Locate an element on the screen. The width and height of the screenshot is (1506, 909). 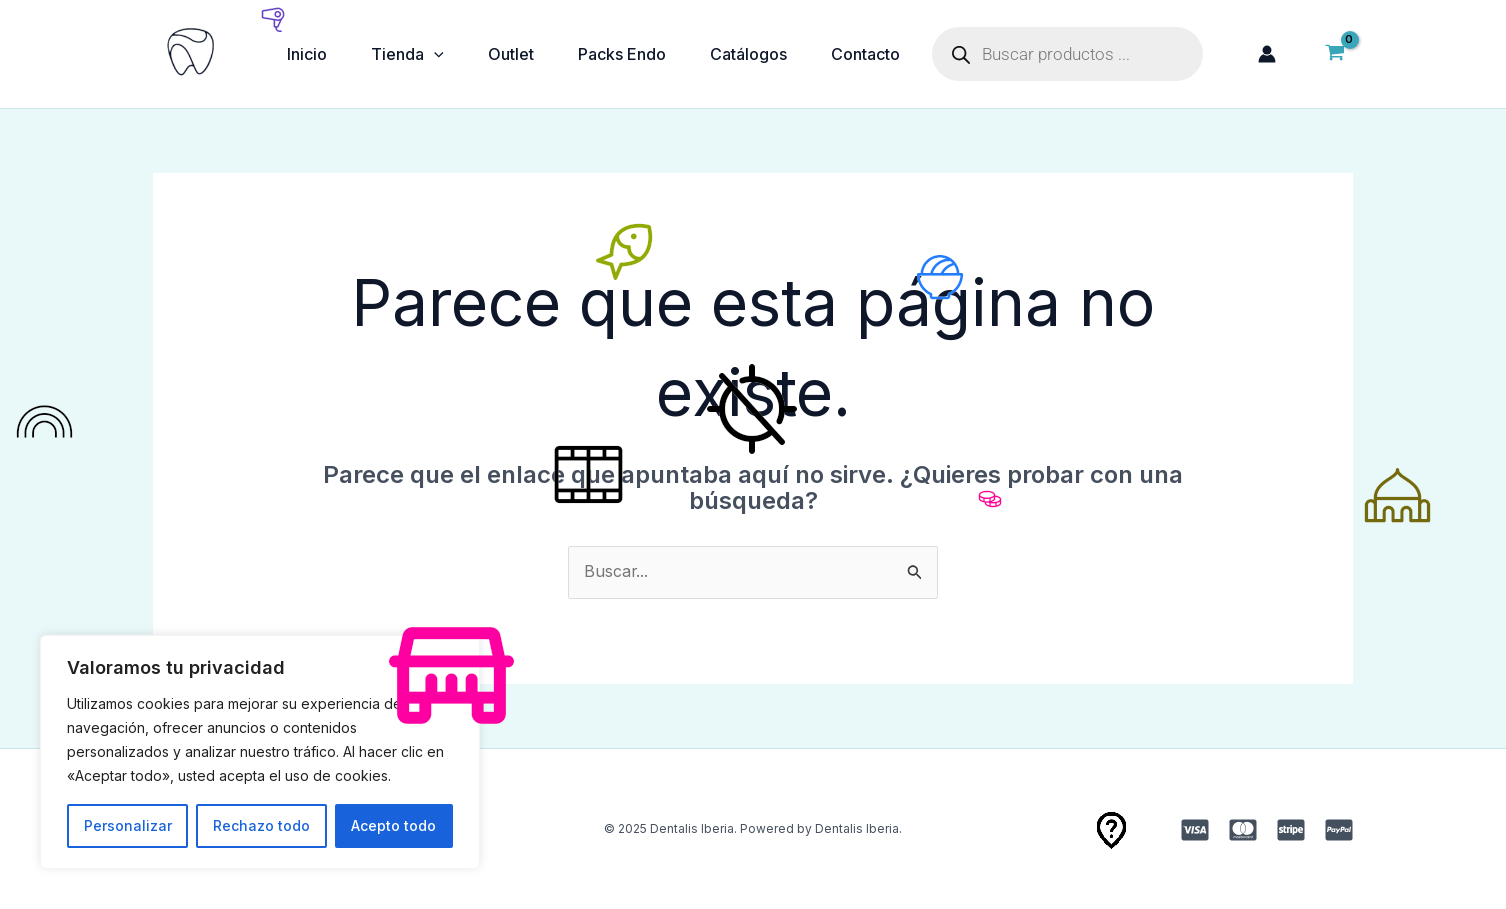
indicates a mosque or islamic place of worship nearby is located at coordinates (1397, 498).